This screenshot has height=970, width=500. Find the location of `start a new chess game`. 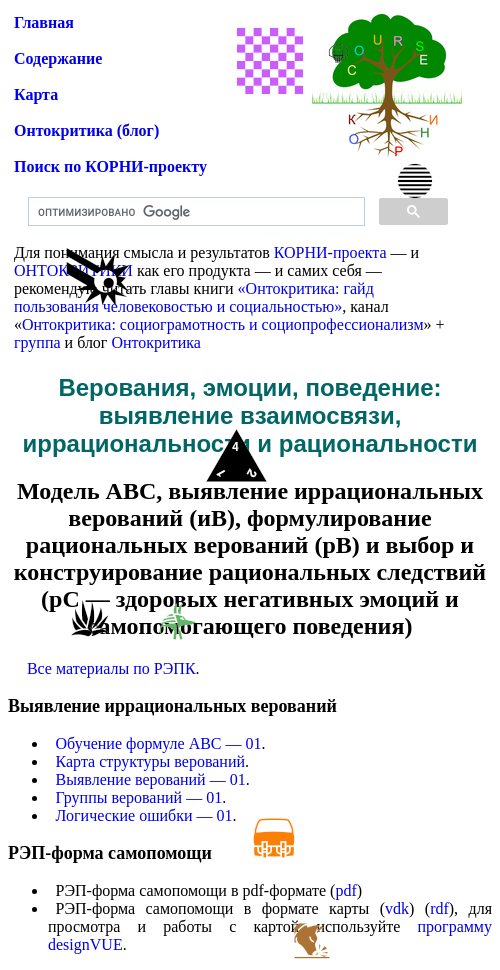

start a new chess game is located at coordinates (270, 61).